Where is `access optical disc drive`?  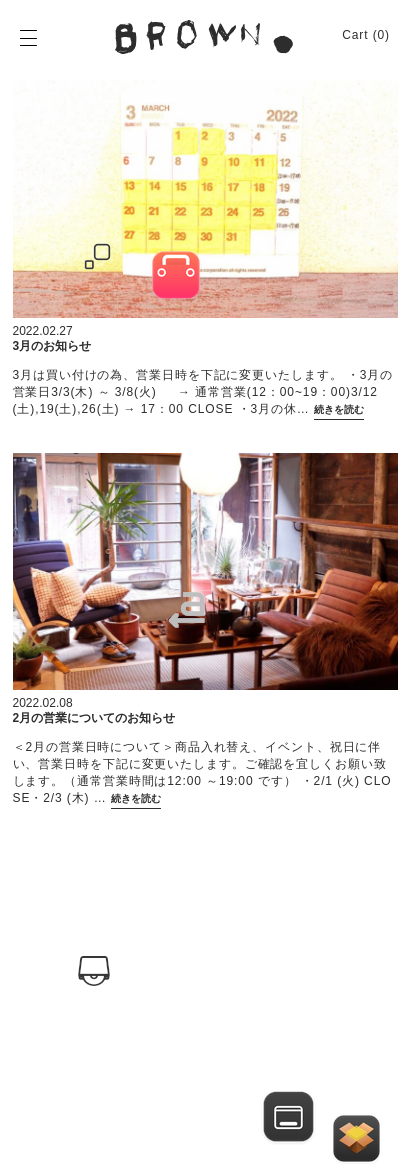 access optical disc drive is located at coordinates (94, 970).